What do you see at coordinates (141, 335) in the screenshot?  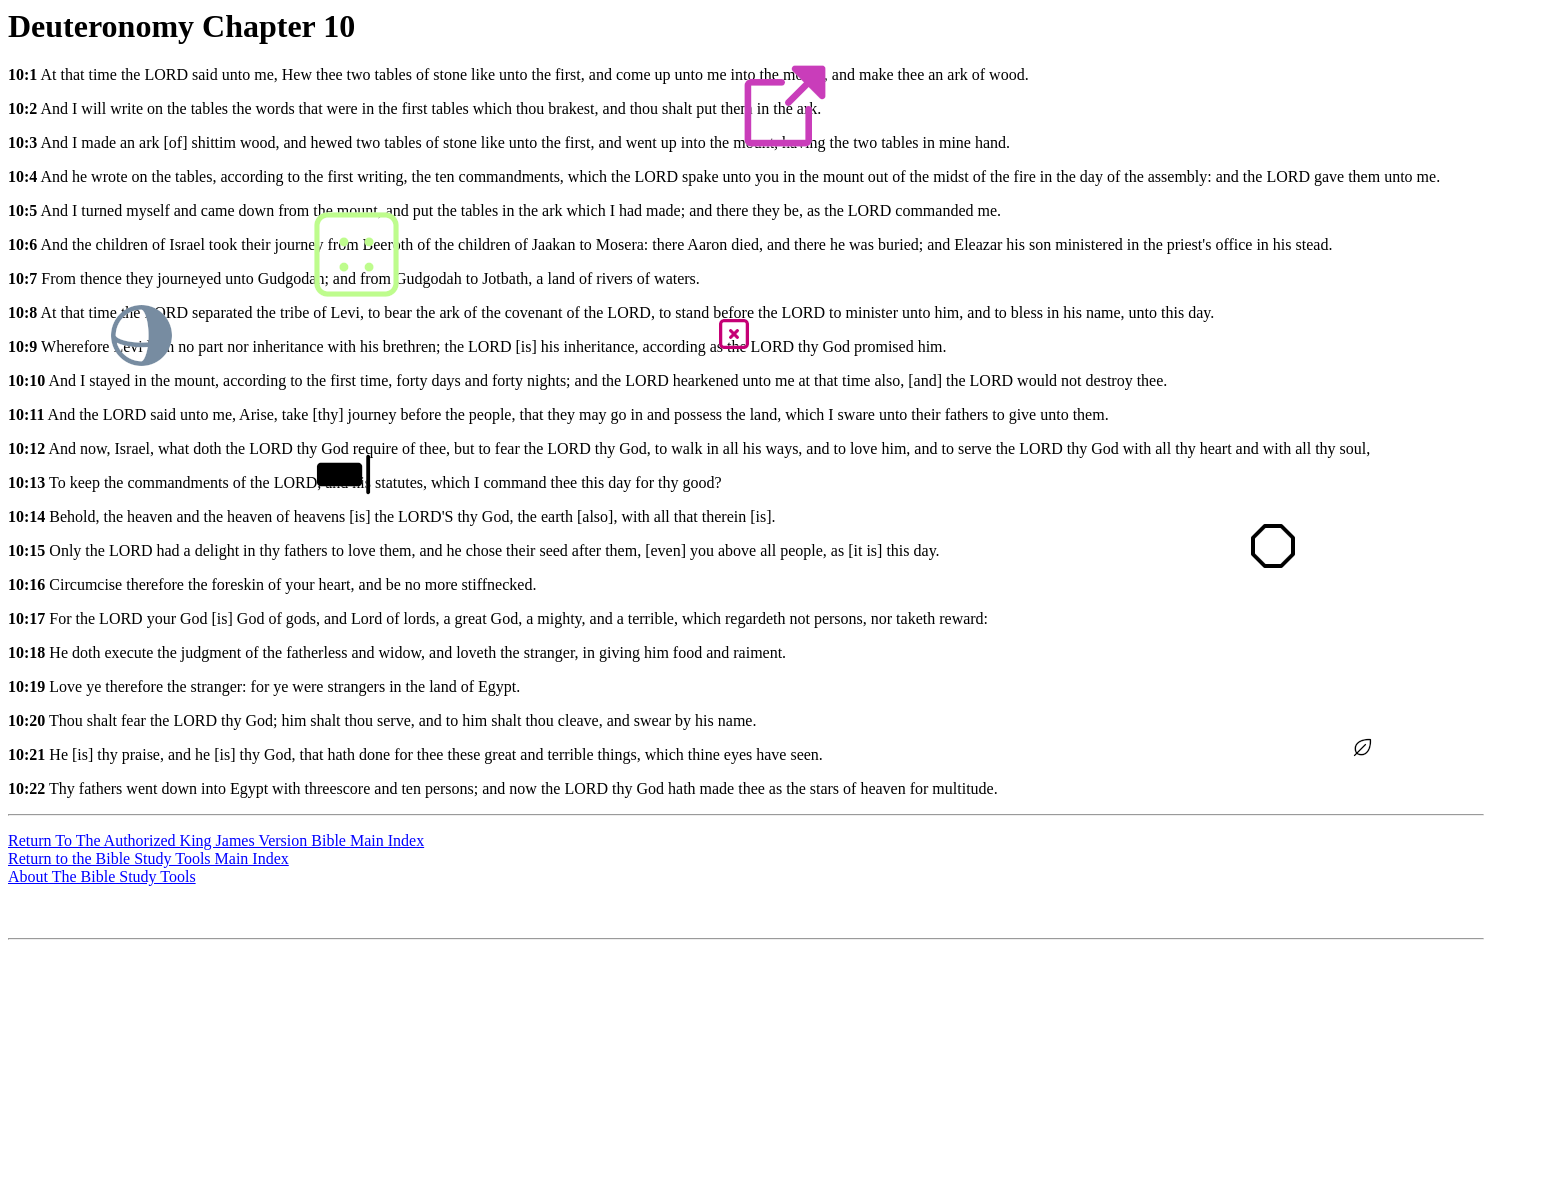 I see `indicates a 3D or globe-related feature` at bounding box center [141, 335].